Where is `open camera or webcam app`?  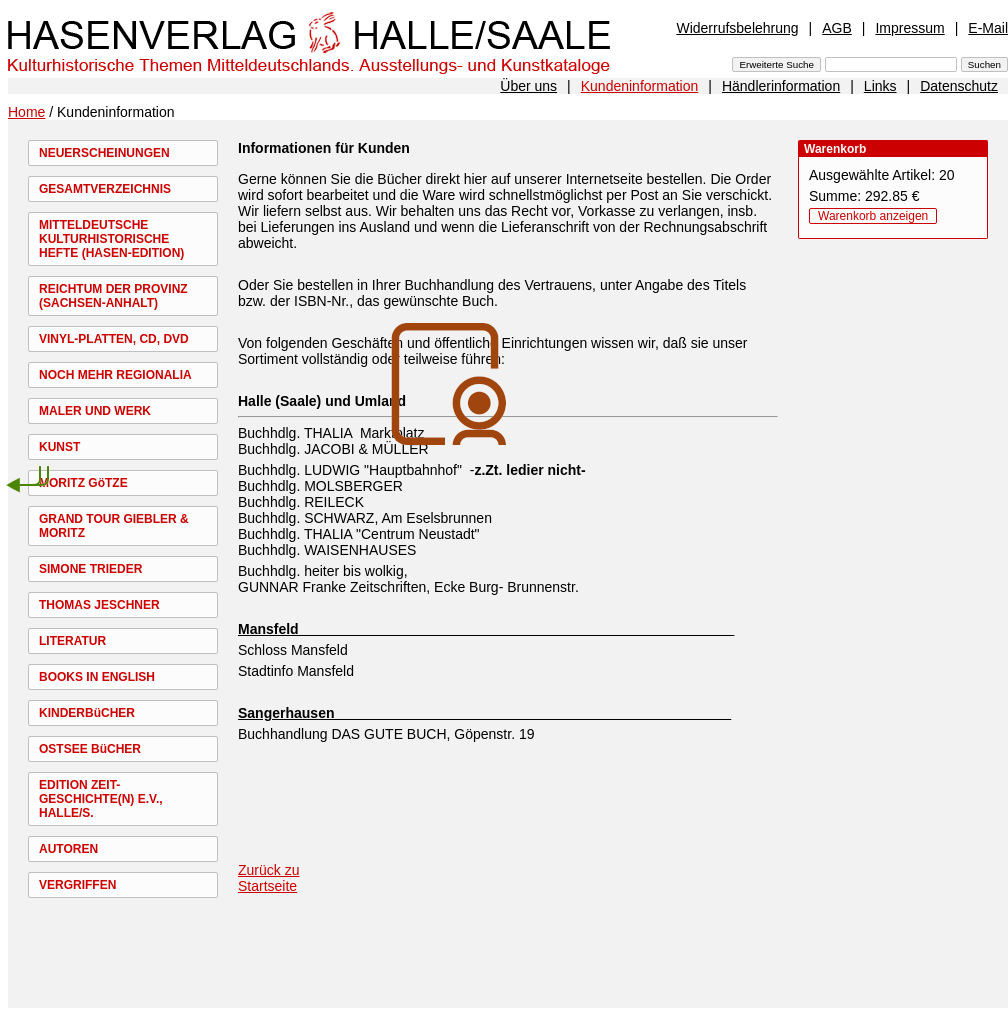 open camera or webcam app is located at coordinates (445, 384).